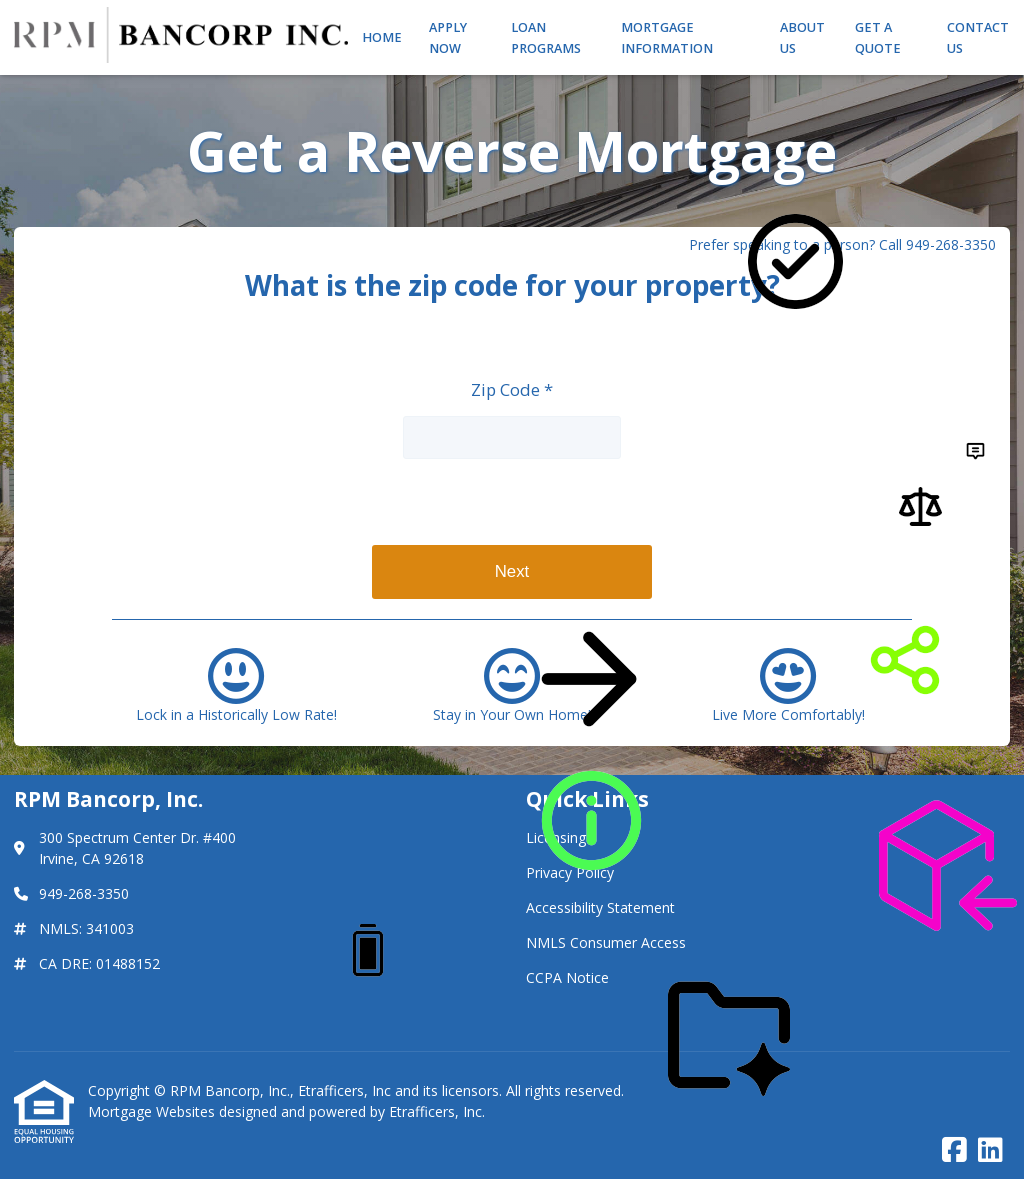 This screenshot has width=1024, height=1179. What do you see at coordinates (589, 679) in the screenshot?
I see `navigate to the next item or page` at bounding box center [589, 679].